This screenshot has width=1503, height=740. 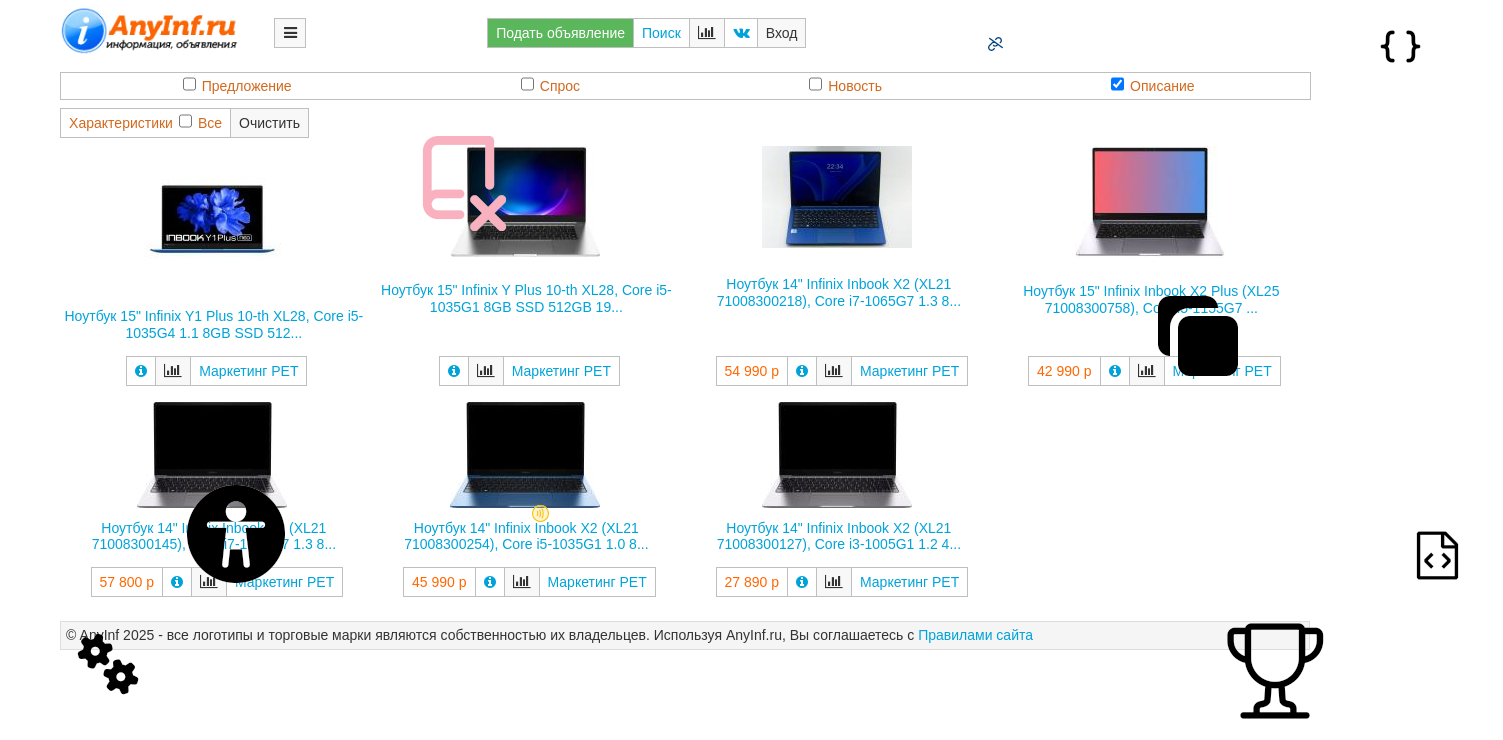 I want to click on view achievements or awards, so click(x=1275, y=671).